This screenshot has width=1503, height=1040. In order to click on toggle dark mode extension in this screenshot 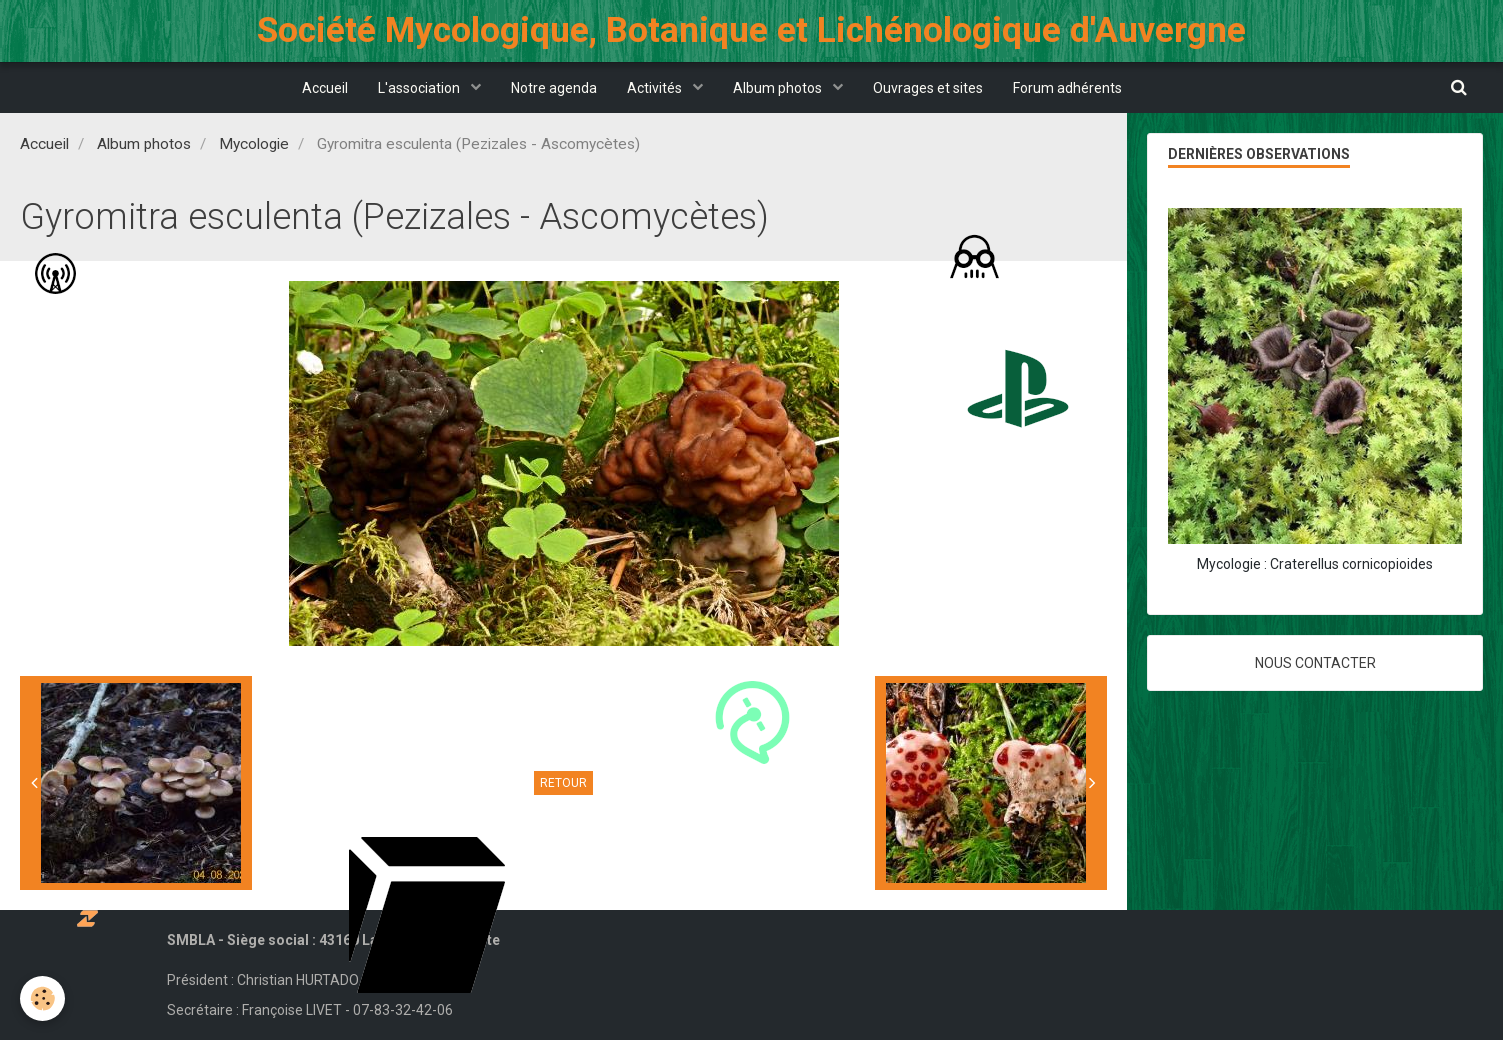, I will do `click(974, 256)`.